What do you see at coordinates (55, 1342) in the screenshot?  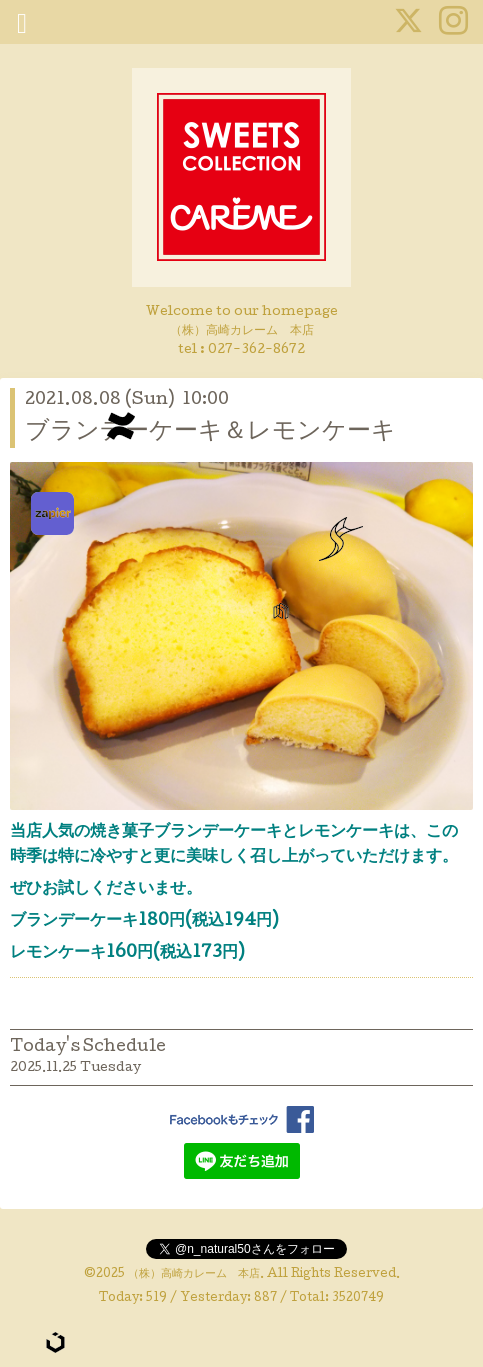 I see `UIkit framework logo` at bounding box center [55, 1342].